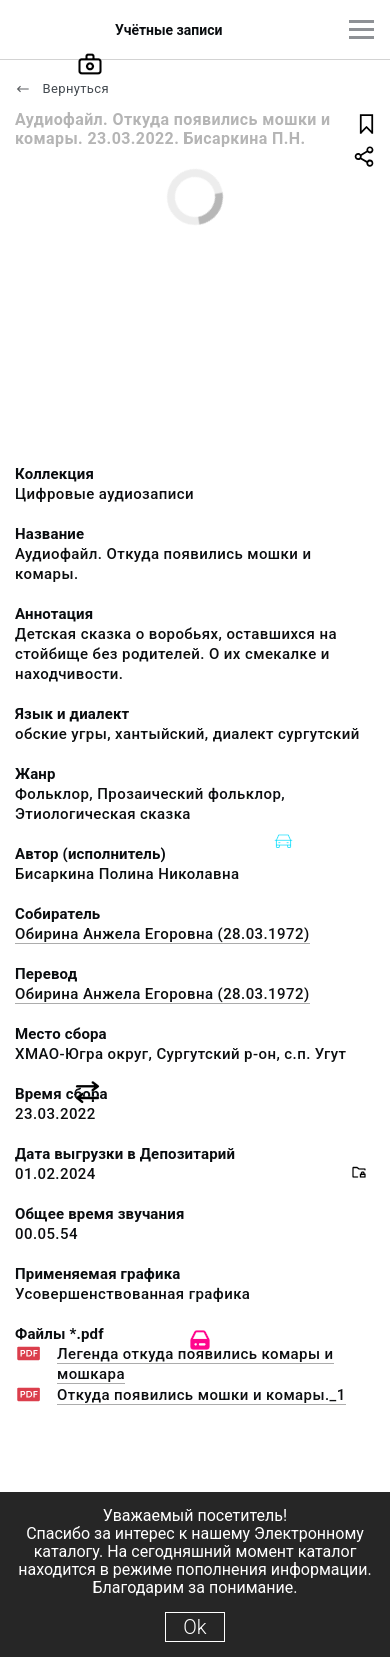 This screenshot has height=1657, width=390. I want to click on access a password-protected folder, so click(359, 1172).